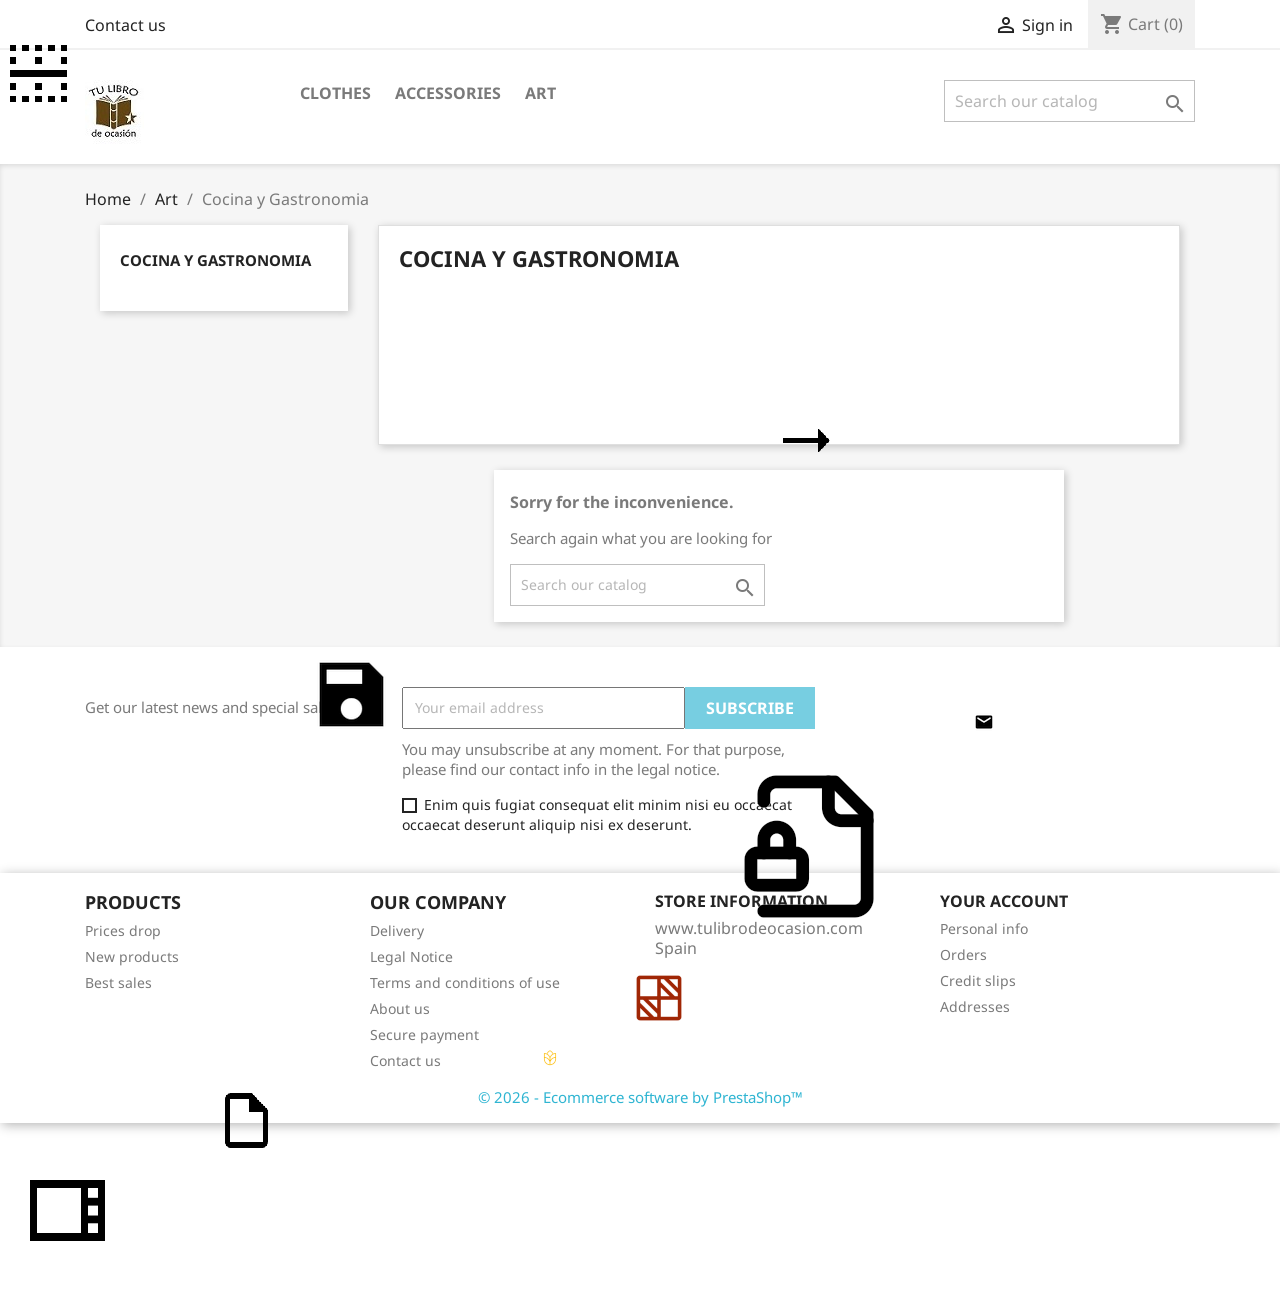 This screenshot has height=1309, width=1280. I want to click on apply horizontal border to selected cells, so click(38, 73).